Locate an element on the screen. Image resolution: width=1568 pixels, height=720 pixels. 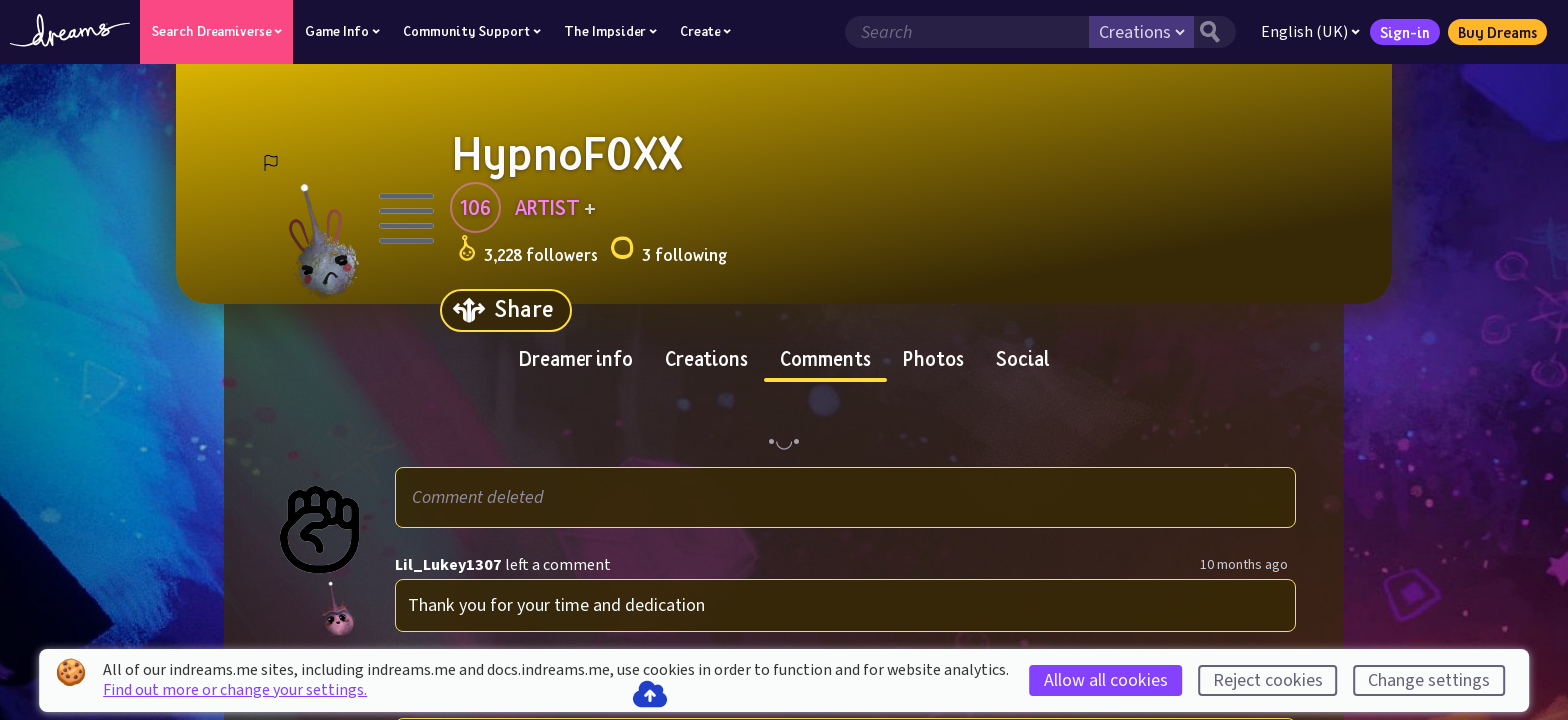
flag or bookmark an item for follow-up is located at coordinates (271, 163).